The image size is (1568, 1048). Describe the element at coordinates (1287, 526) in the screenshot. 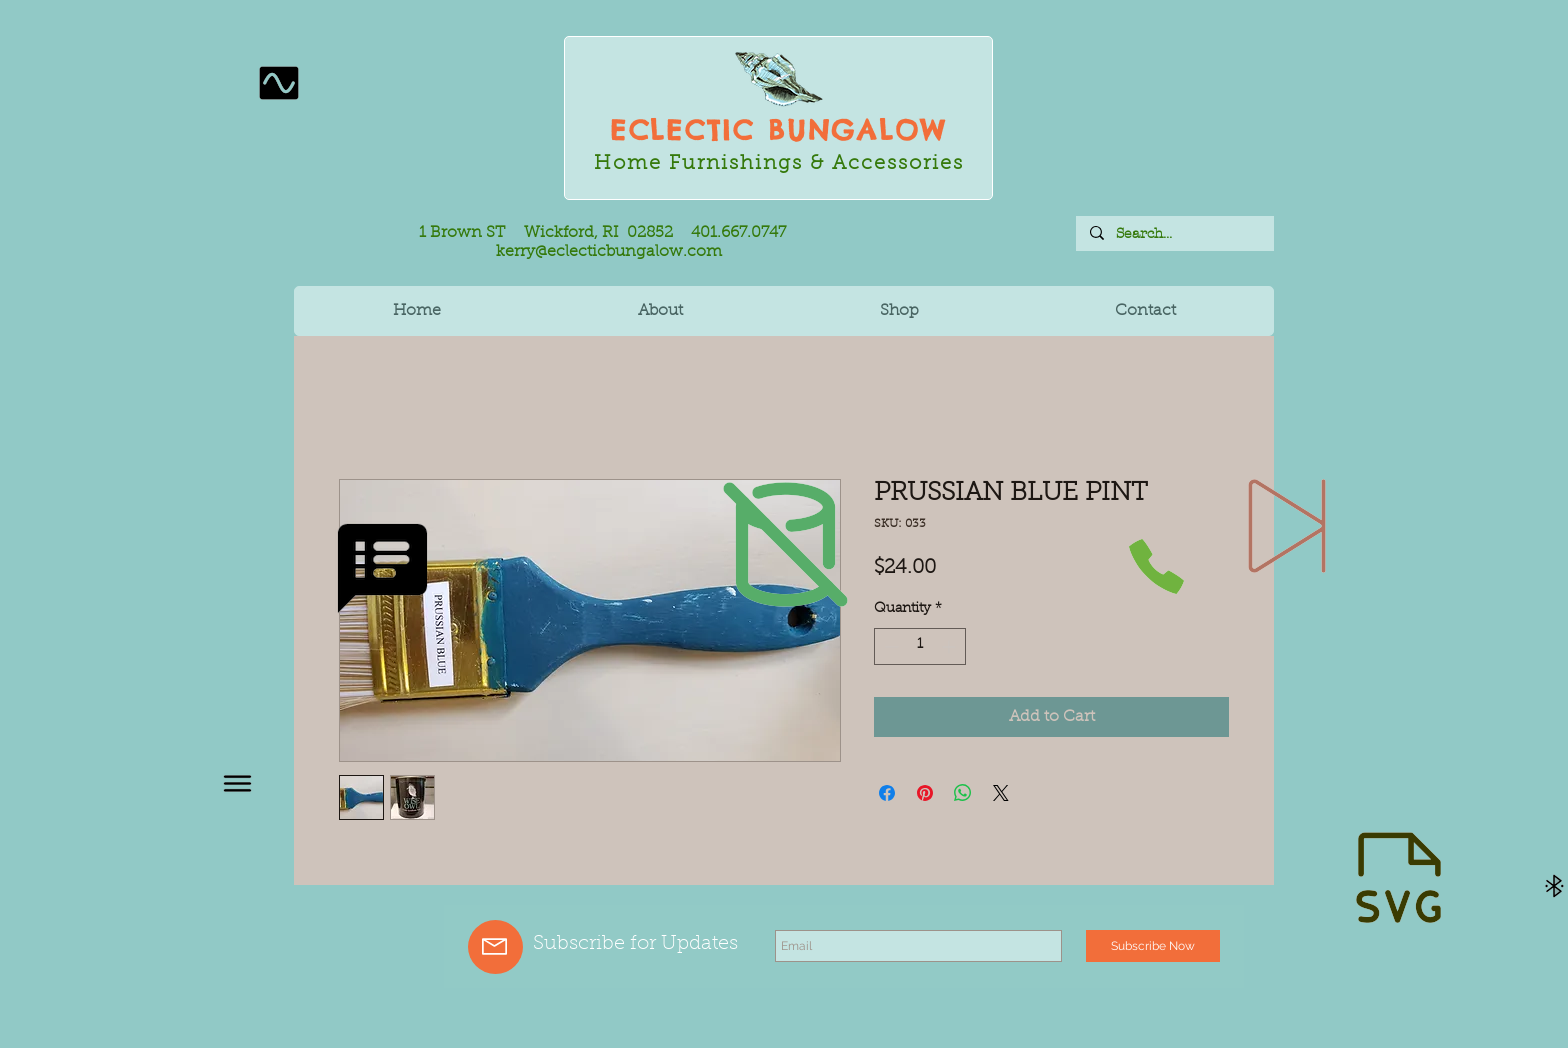

I see `skip to the next track or media item` at that location.